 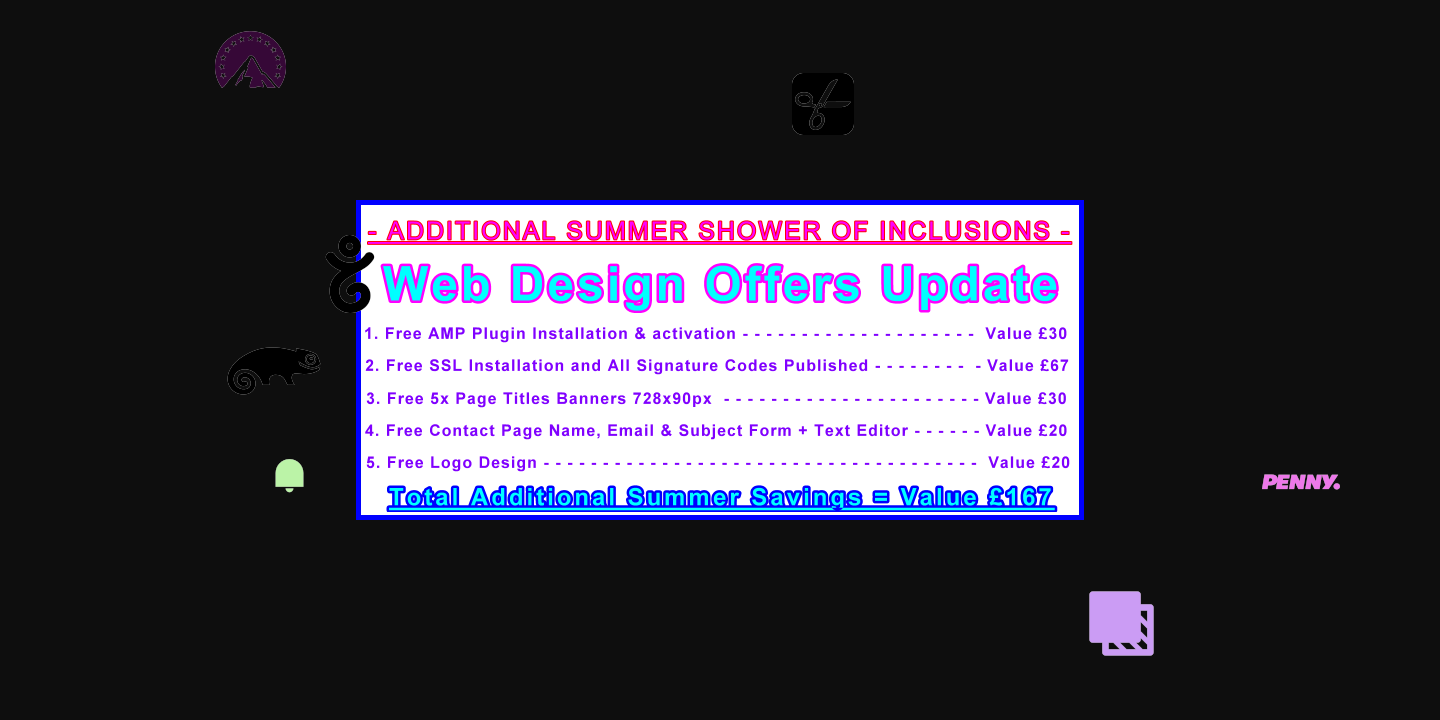 What do you see at coordinates (1121, 623) in the screenshot?
I see `apply shadow effect to selected element` at bounding box center [1121, 623].